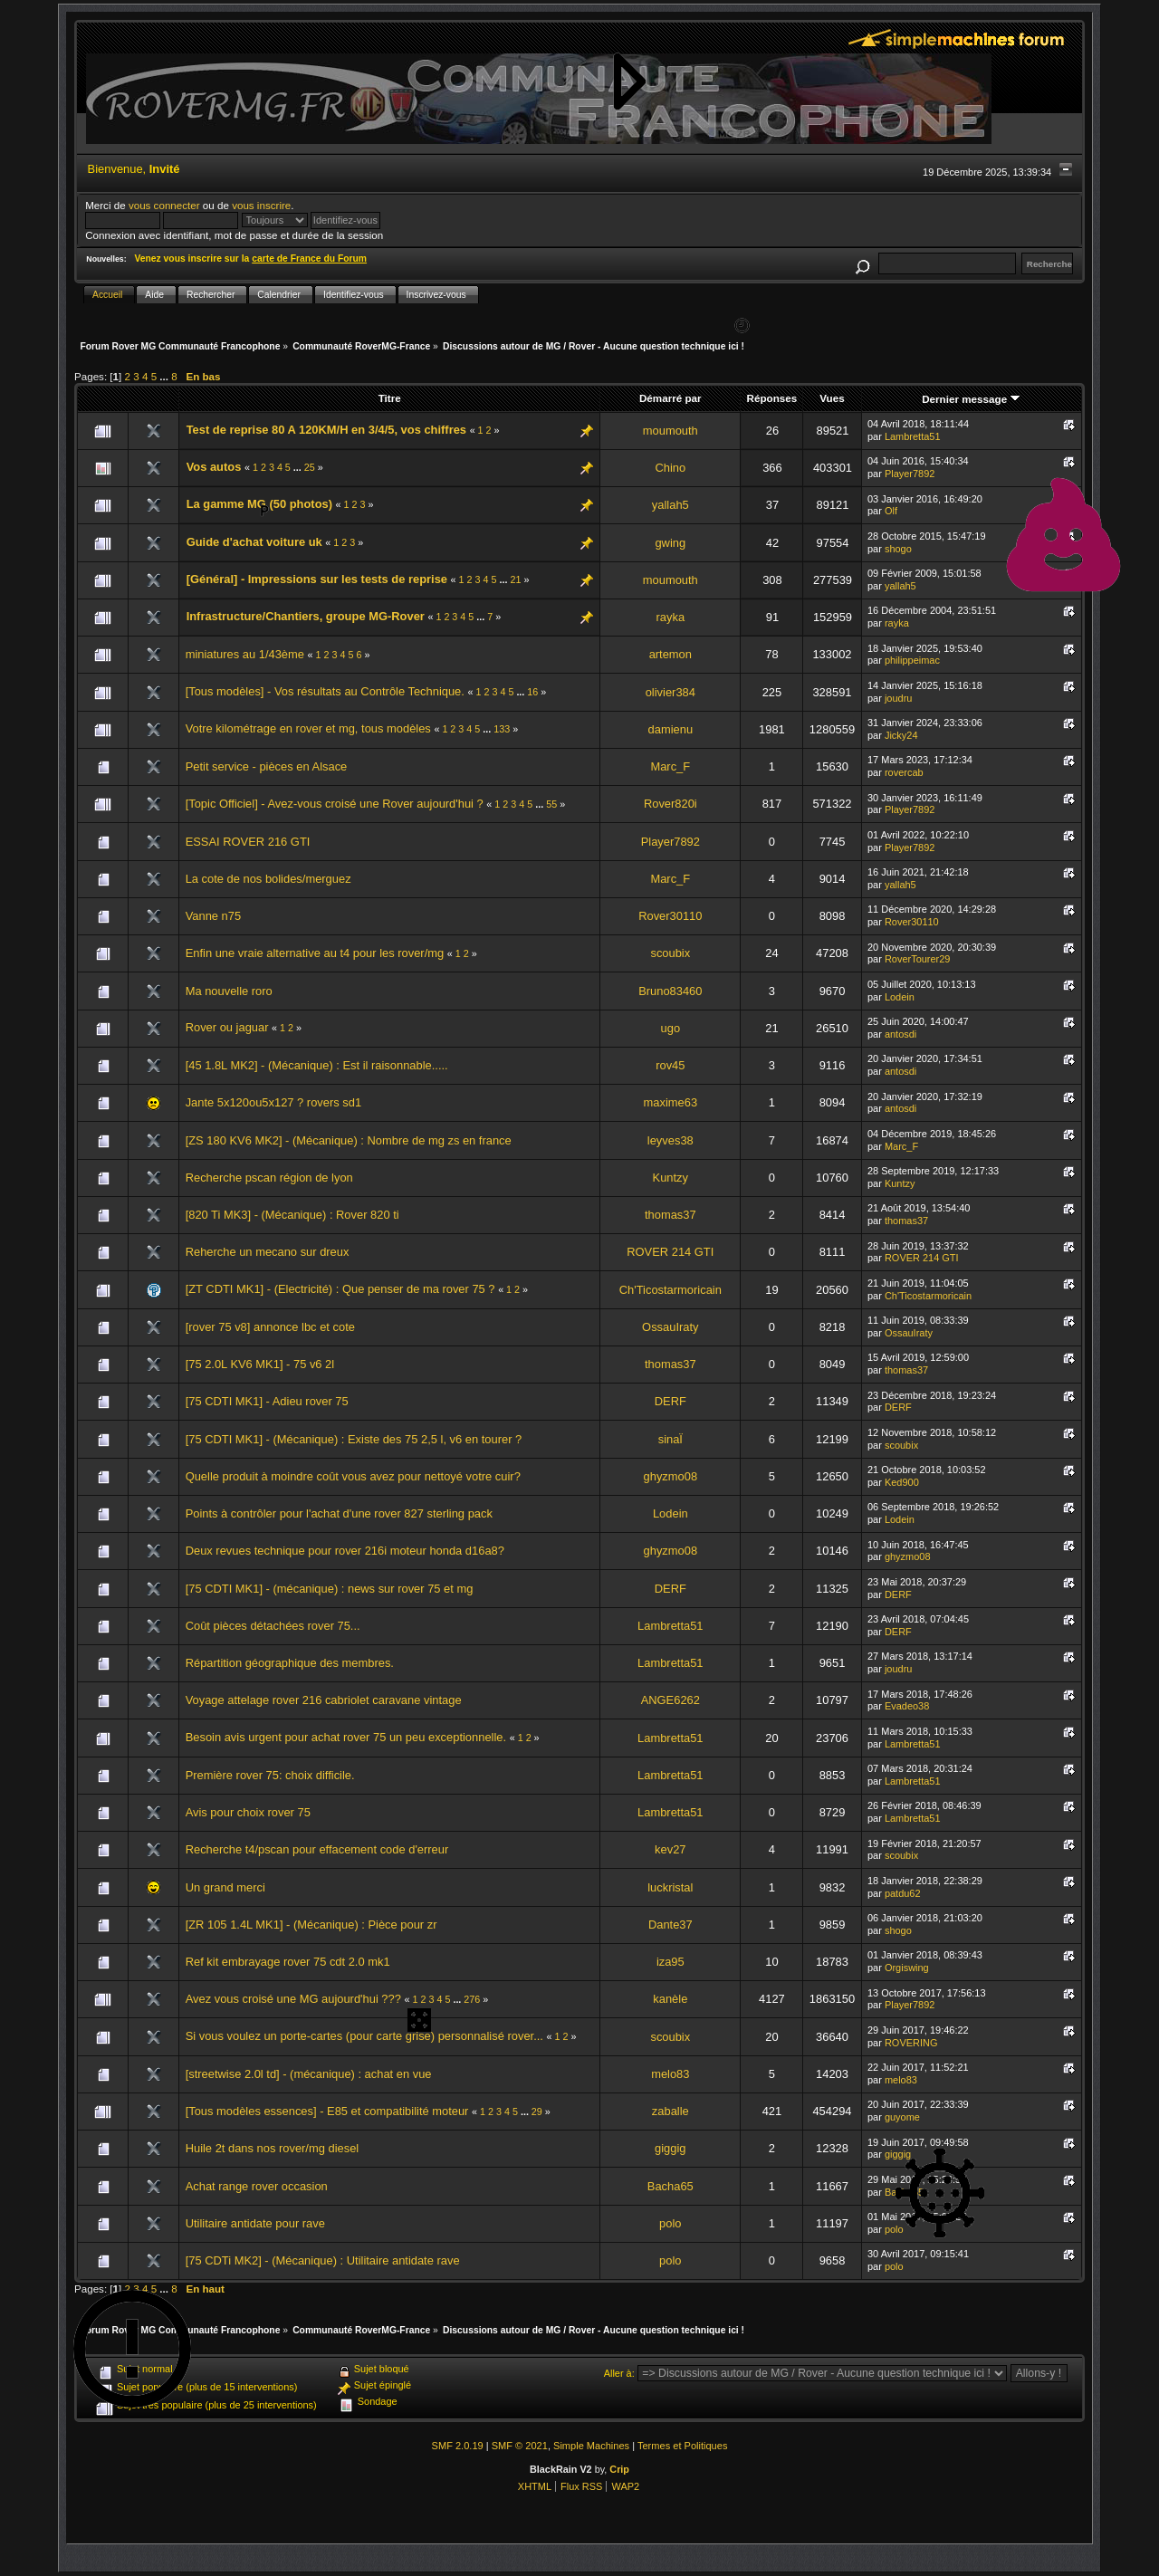 The height and width of the screenshot is (2576, 1159). What do you see at coordinates (742, 325) in the screenshot?
I see `view current time` at bounding box center [742, 325].